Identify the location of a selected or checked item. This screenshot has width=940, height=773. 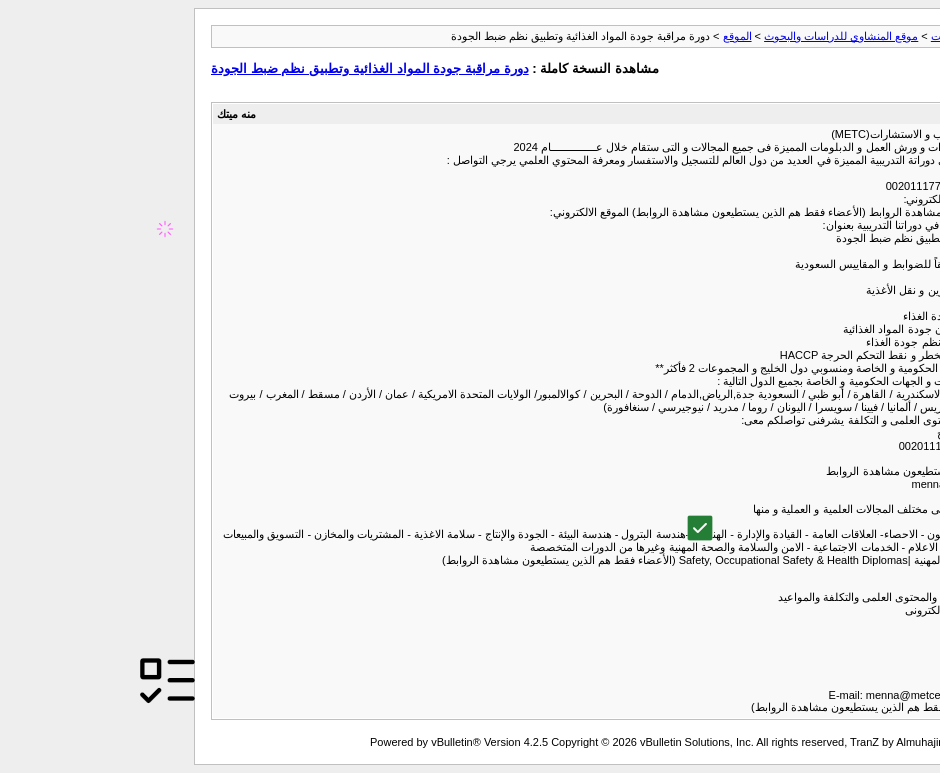
(700, 528).